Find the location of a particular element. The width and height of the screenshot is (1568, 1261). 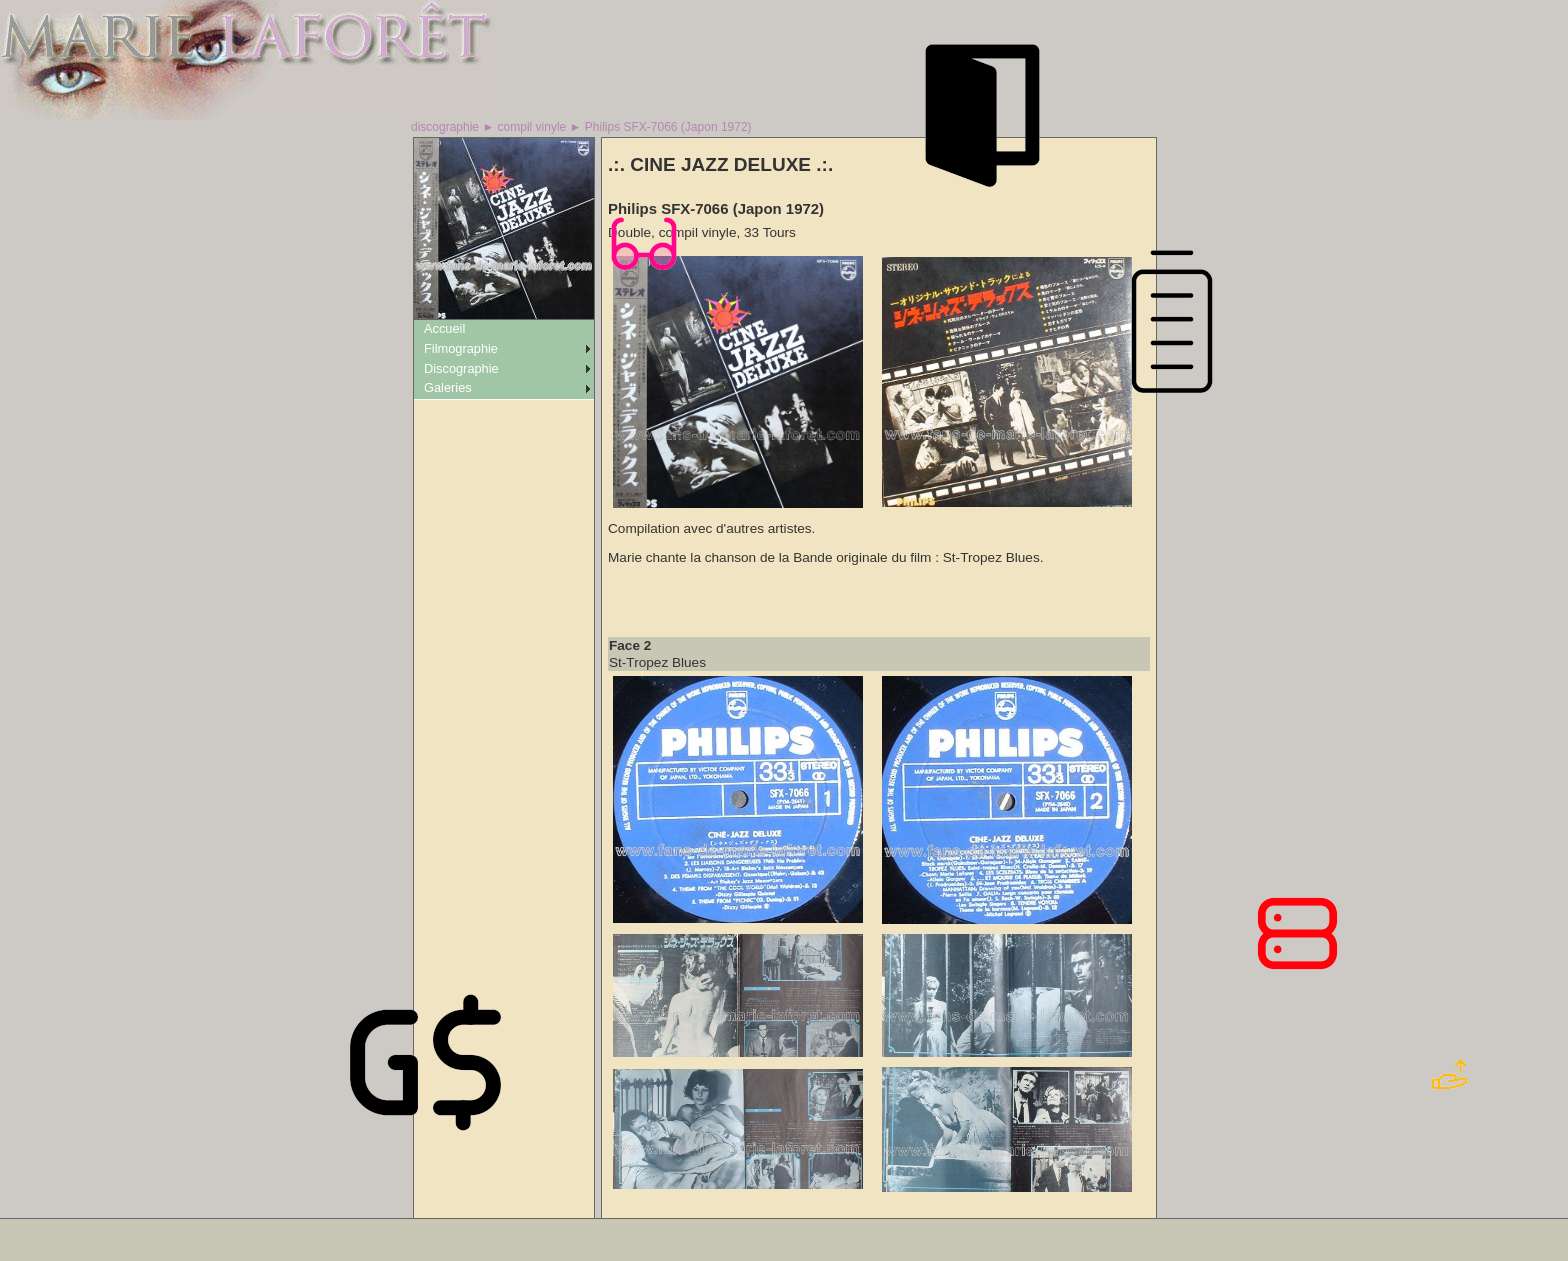

switch to dual-screen or split-view mode is located at coordinates (982, 108).